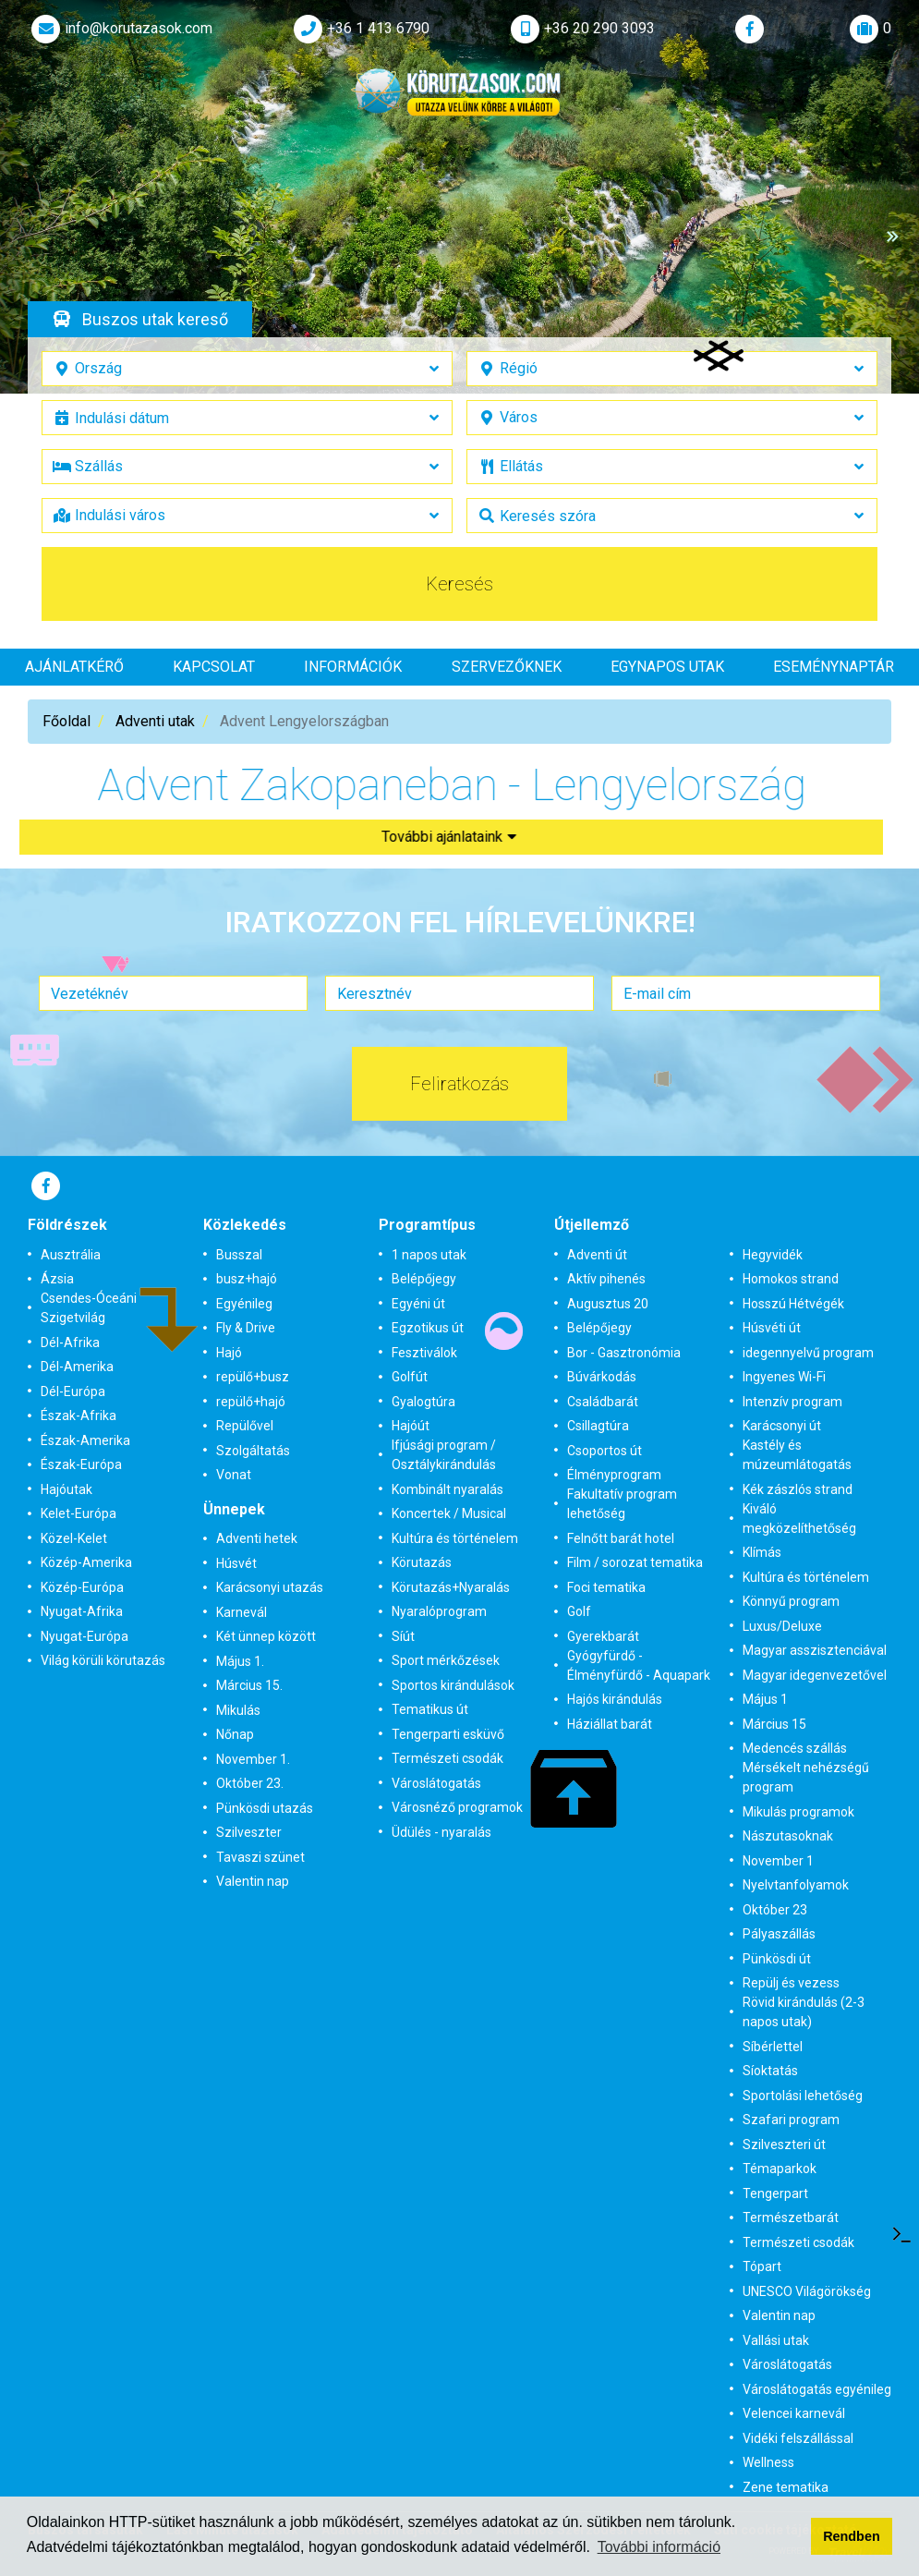 This screenshot has height=2576, width=919. Describe the element at coordinates (503, 1331) in the screenshot. I see `Laravel Horizon dashboard logo` at that location.